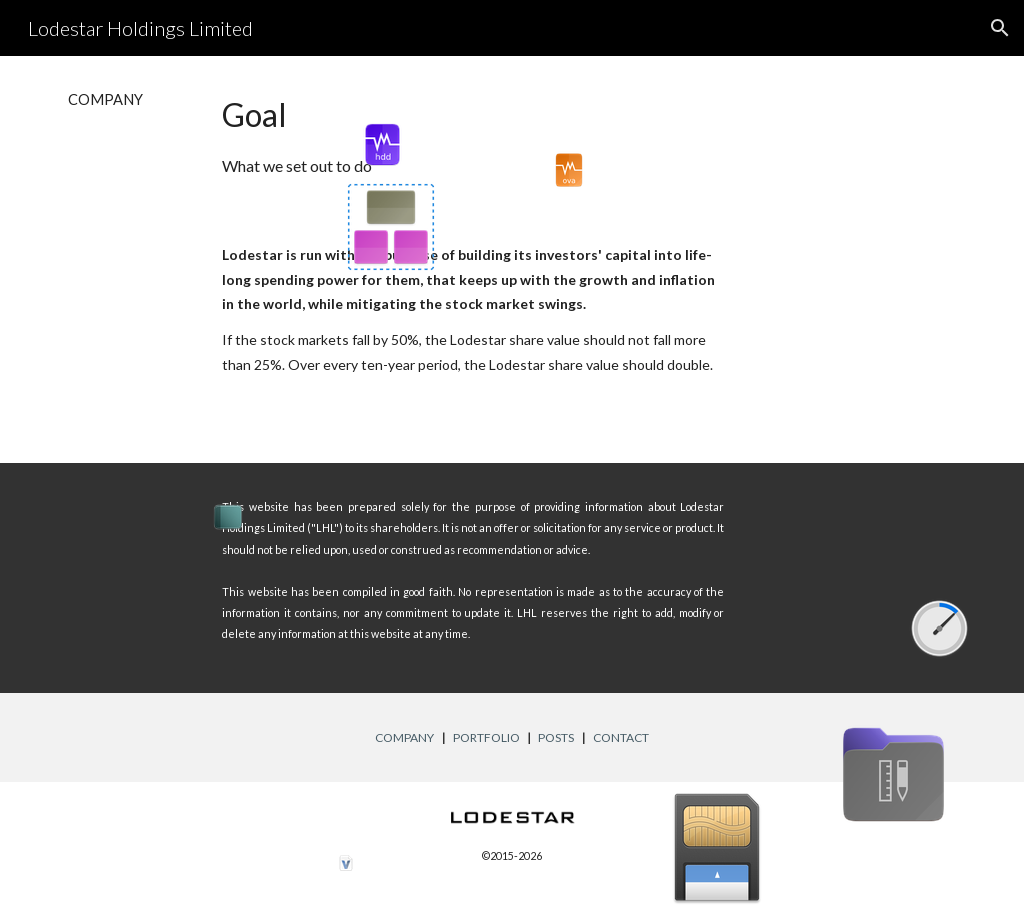 The width and height of the screenshot is (1024, 905). What do you see at coordinates (391, 227) in the screenshot?
I see `select all items in the current view` at bounding box center [391, 227].